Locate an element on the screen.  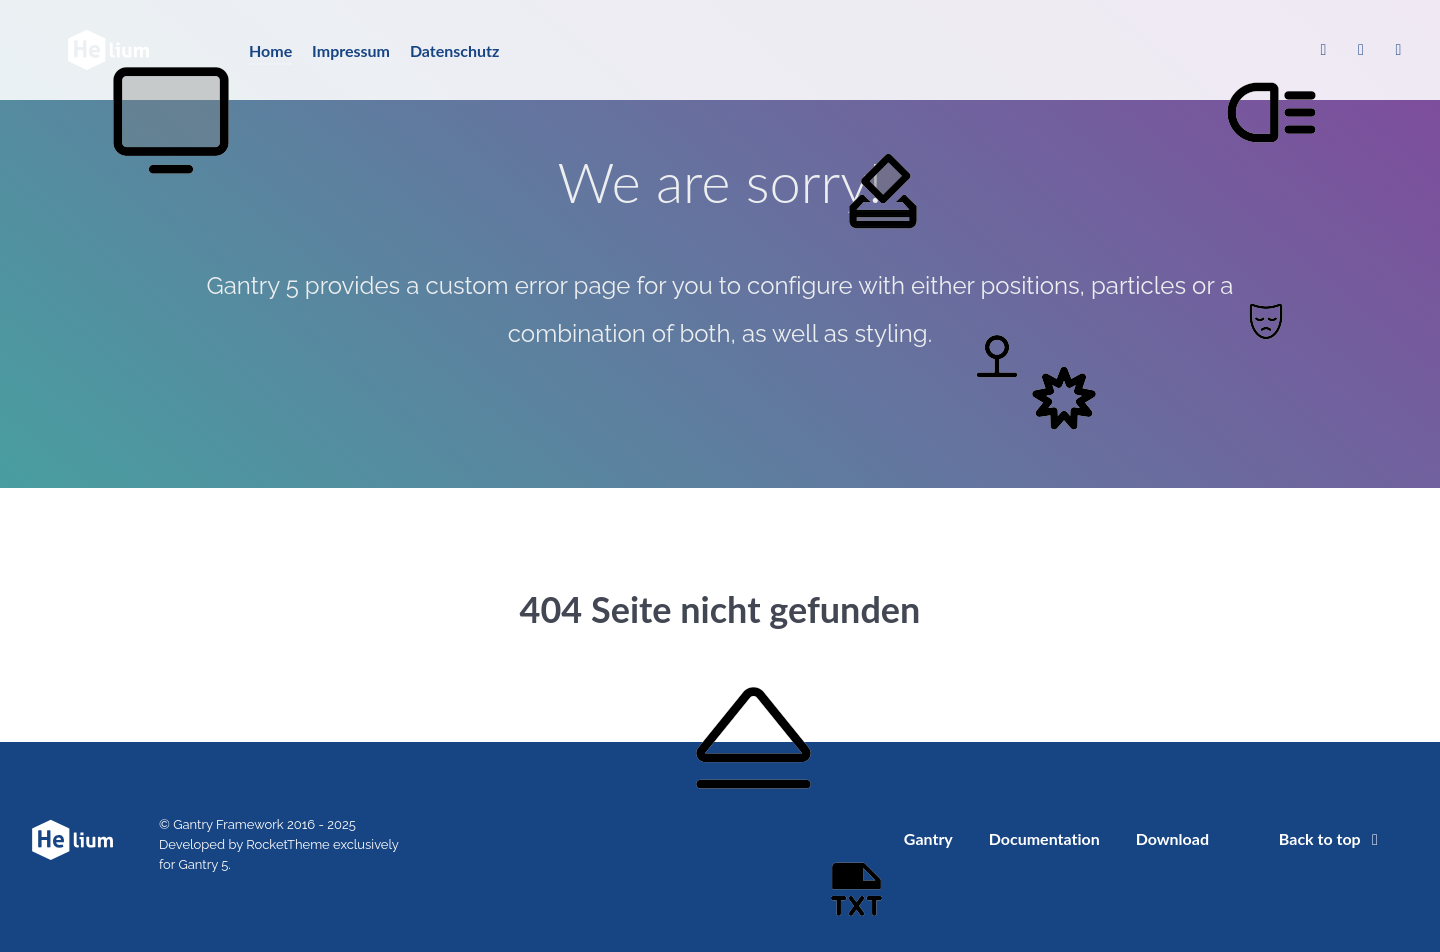
toggle vehicle headlights on or off is located at coordinates (1271, 112).